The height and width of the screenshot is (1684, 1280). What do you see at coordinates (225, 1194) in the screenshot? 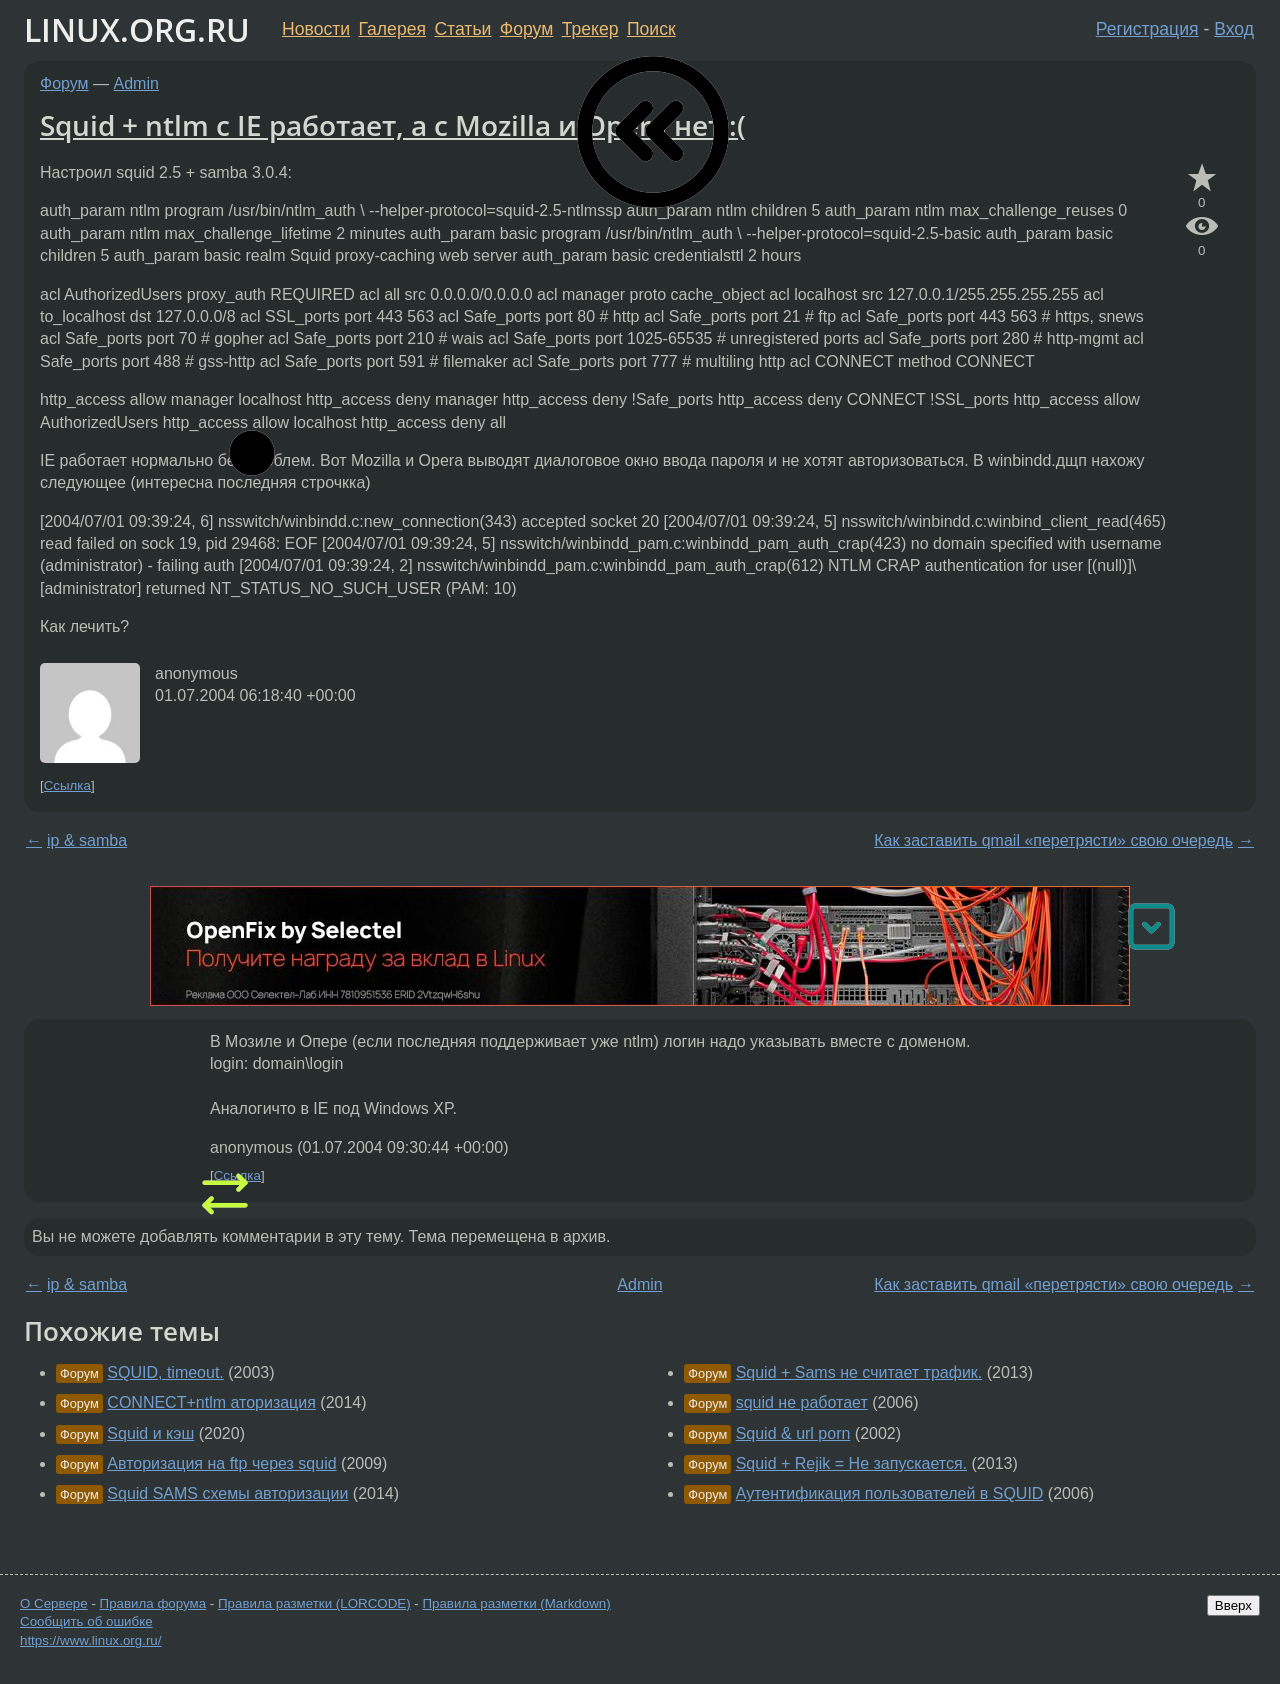
I see `swap or exchange items` at bounding box center [225, 1194].